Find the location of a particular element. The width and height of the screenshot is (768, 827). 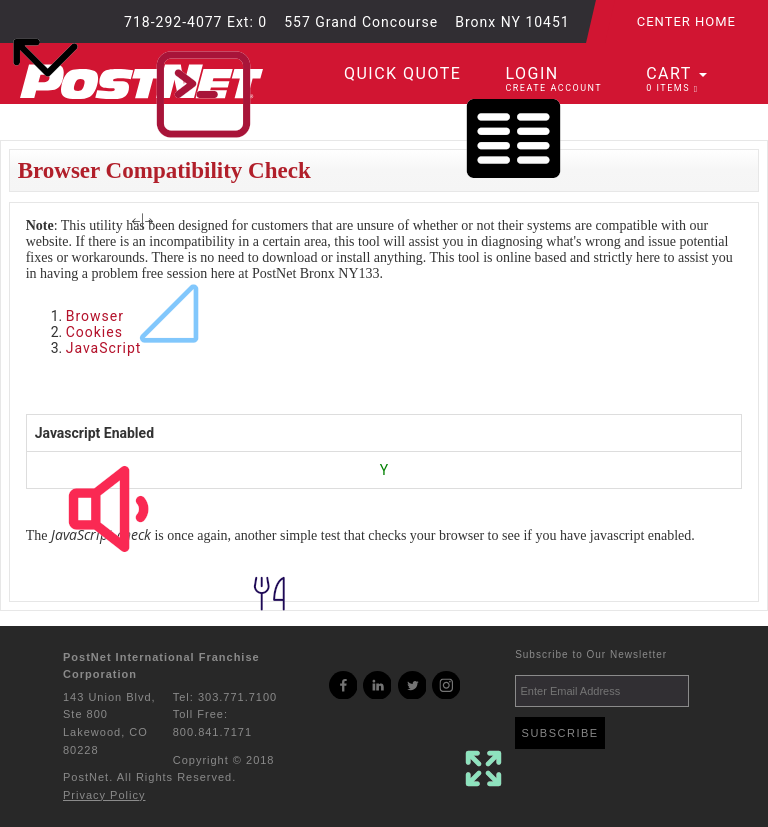

access food and dining options is located at coordinates (270, 593).